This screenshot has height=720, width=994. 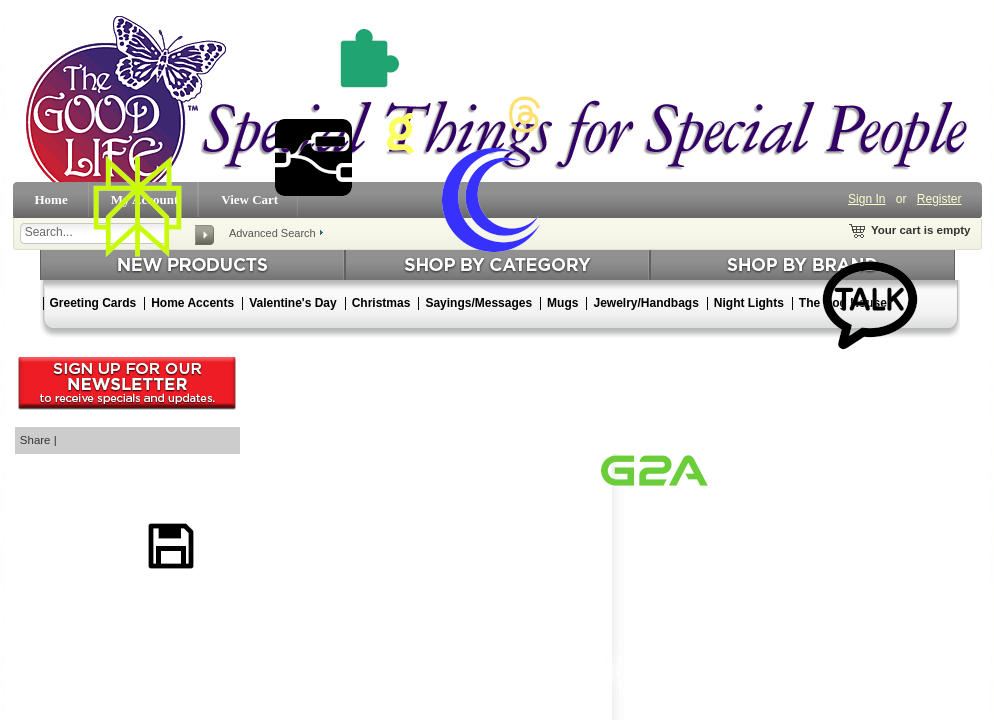 I want to click on open perplexity ai app, so click(x=137, y=206).